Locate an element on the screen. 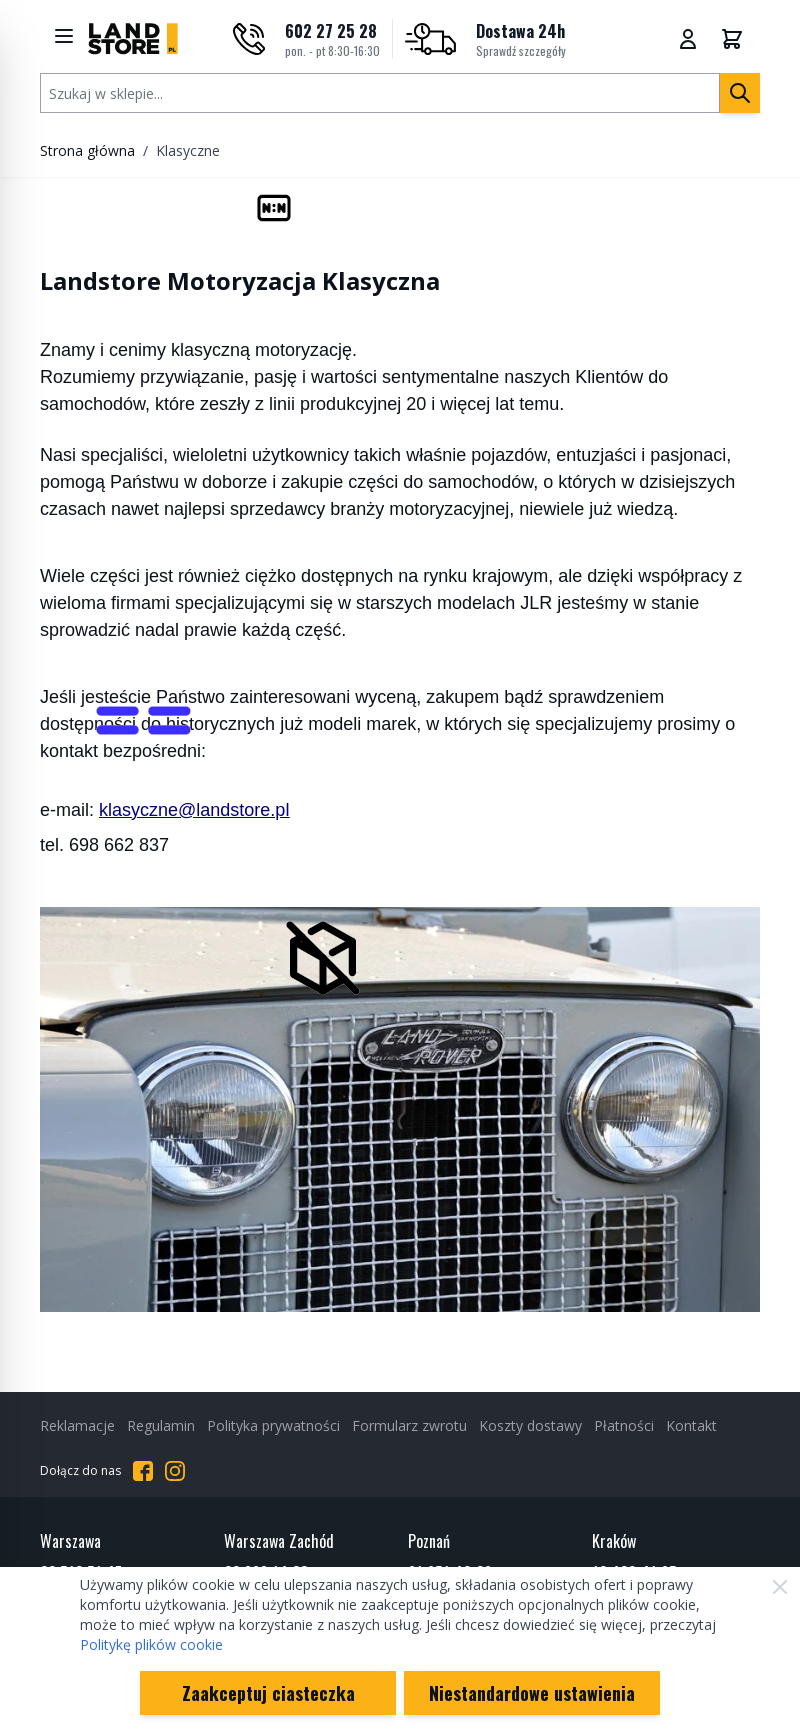 The height and width of the screenshot is (1731, 800). indicates a many-to-many database relationship is located at coordinates (274, 208).